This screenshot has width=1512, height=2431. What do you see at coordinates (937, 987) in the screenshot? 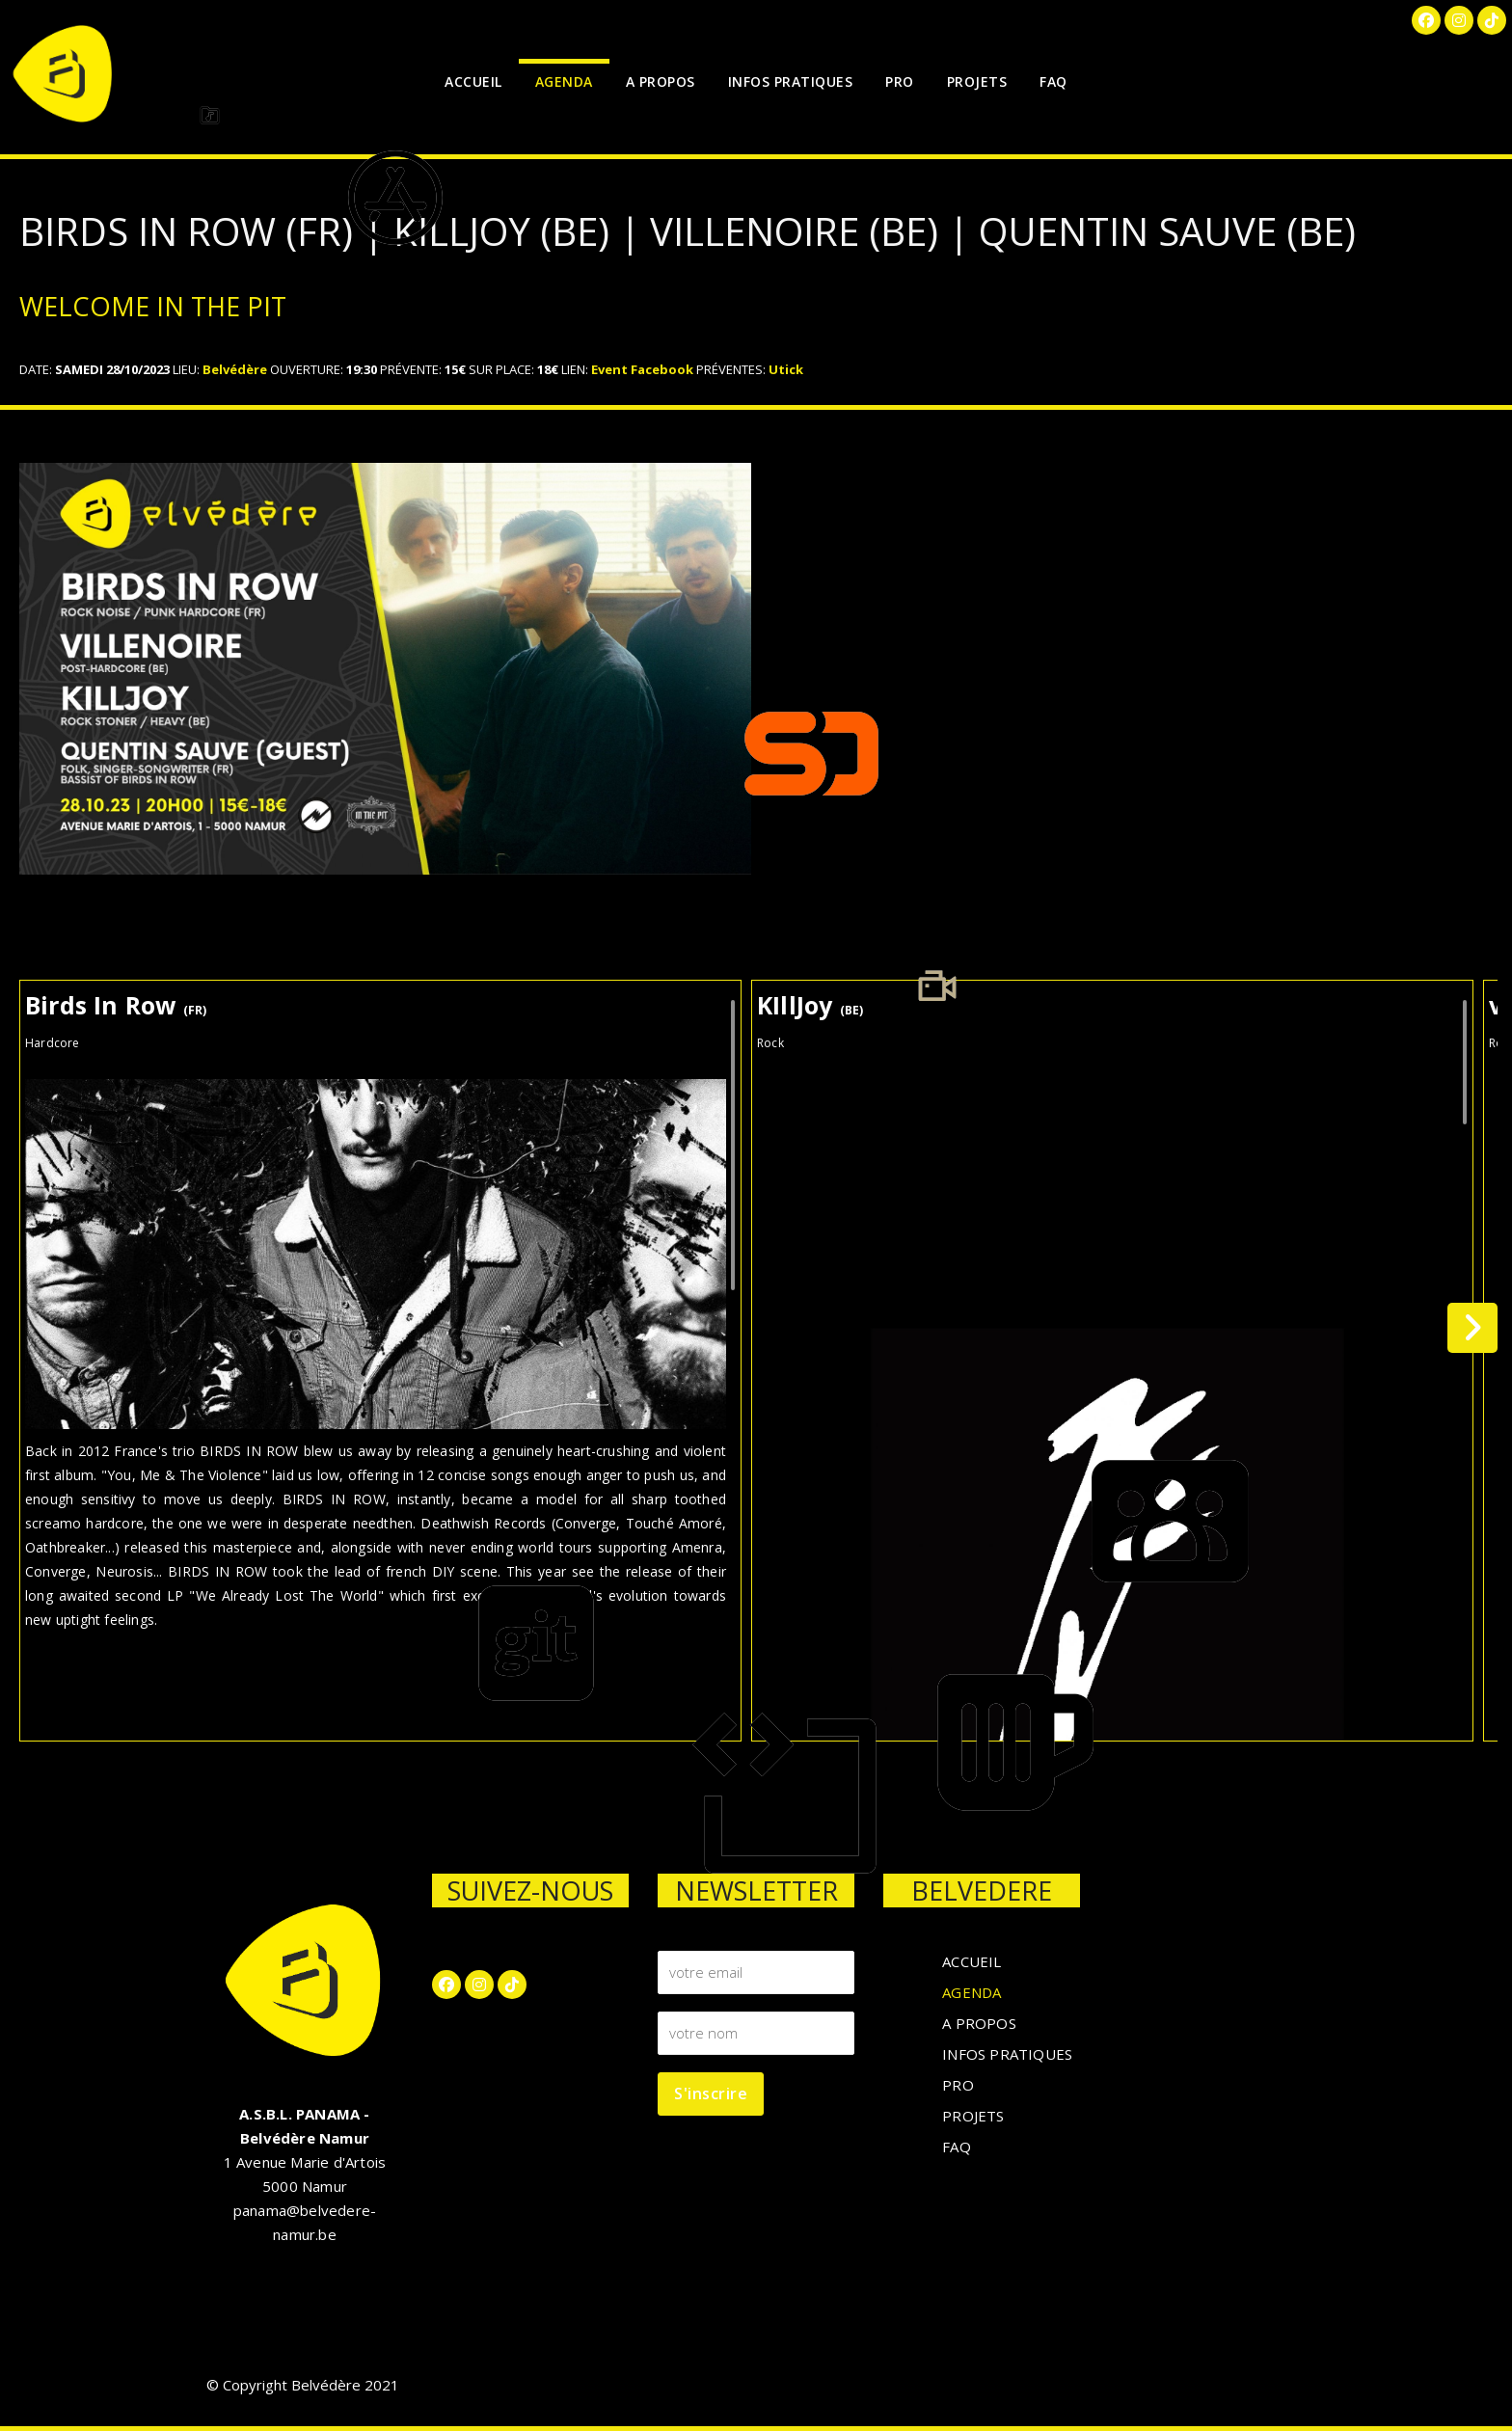
I see `start recording a video` at bounding box center [937, 987].